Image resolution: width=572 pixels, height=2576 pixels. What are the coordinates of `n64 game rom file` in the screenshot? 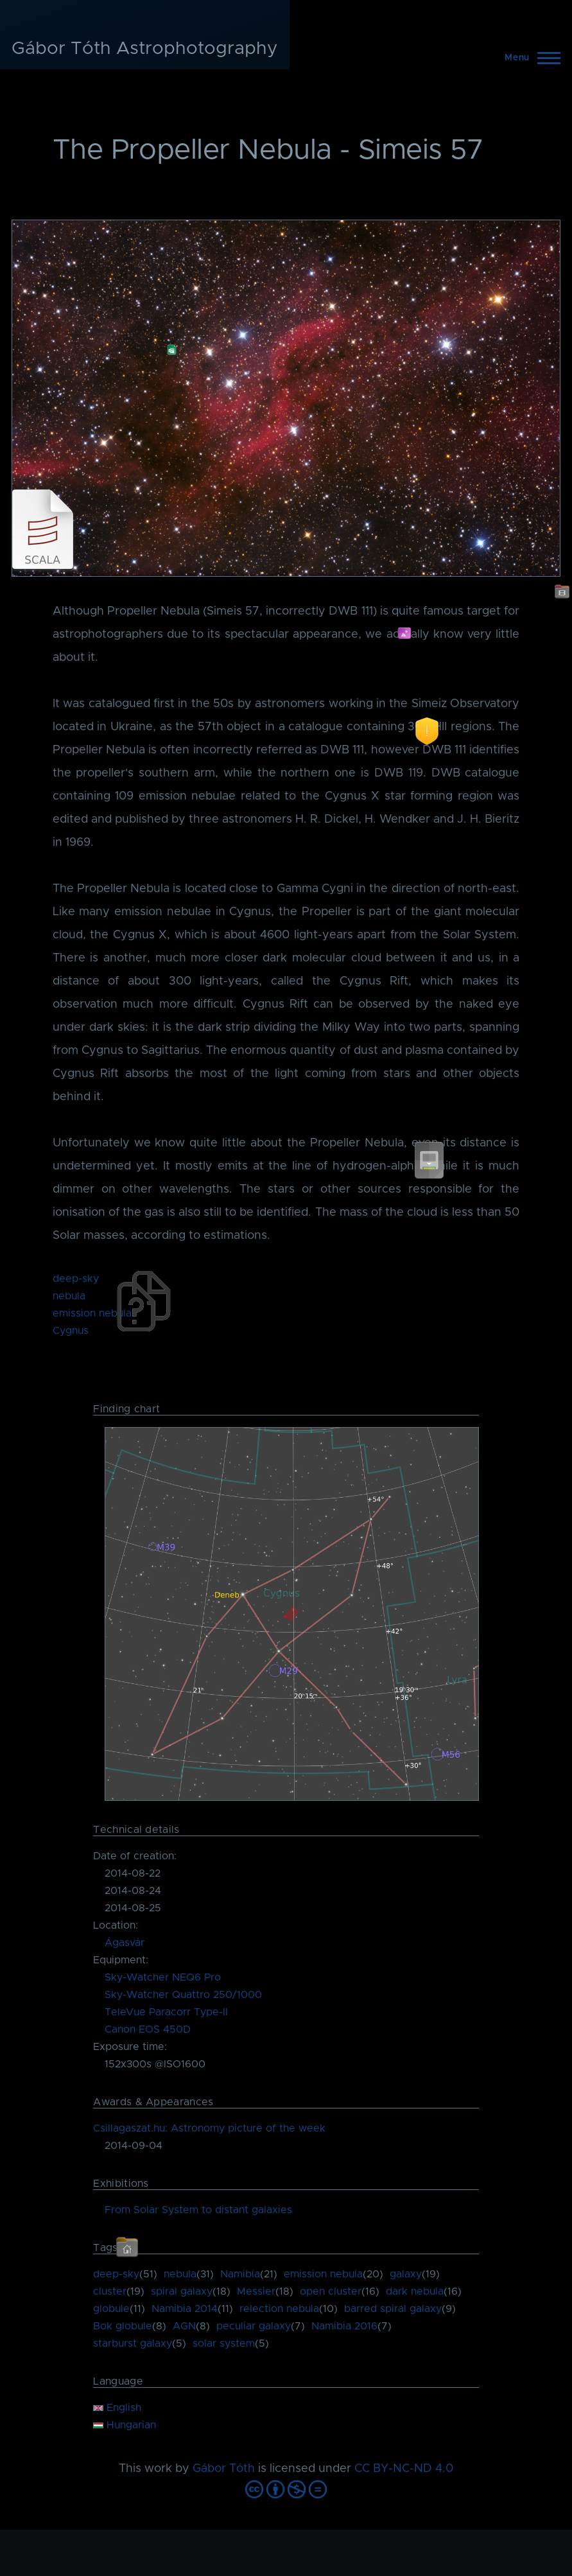 It's located at (429, 1160).